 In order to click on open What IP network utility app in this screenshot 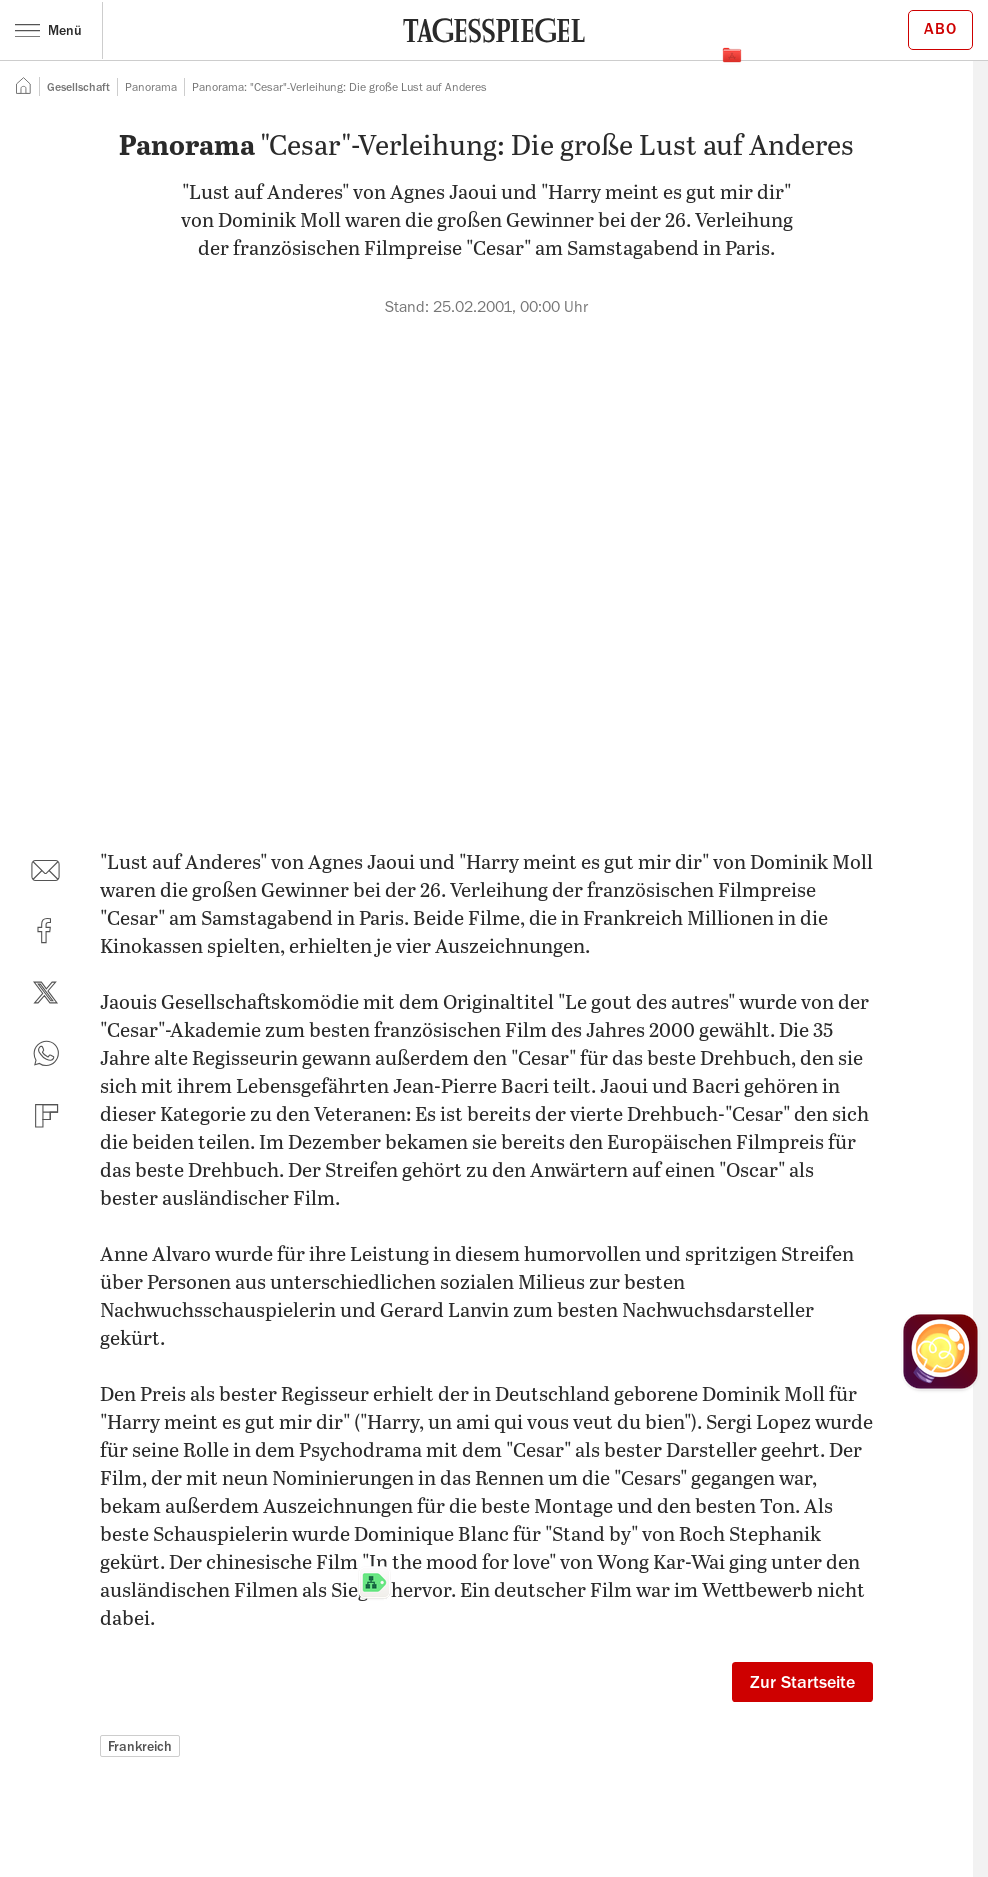, I will do `click(374, 1582)`.